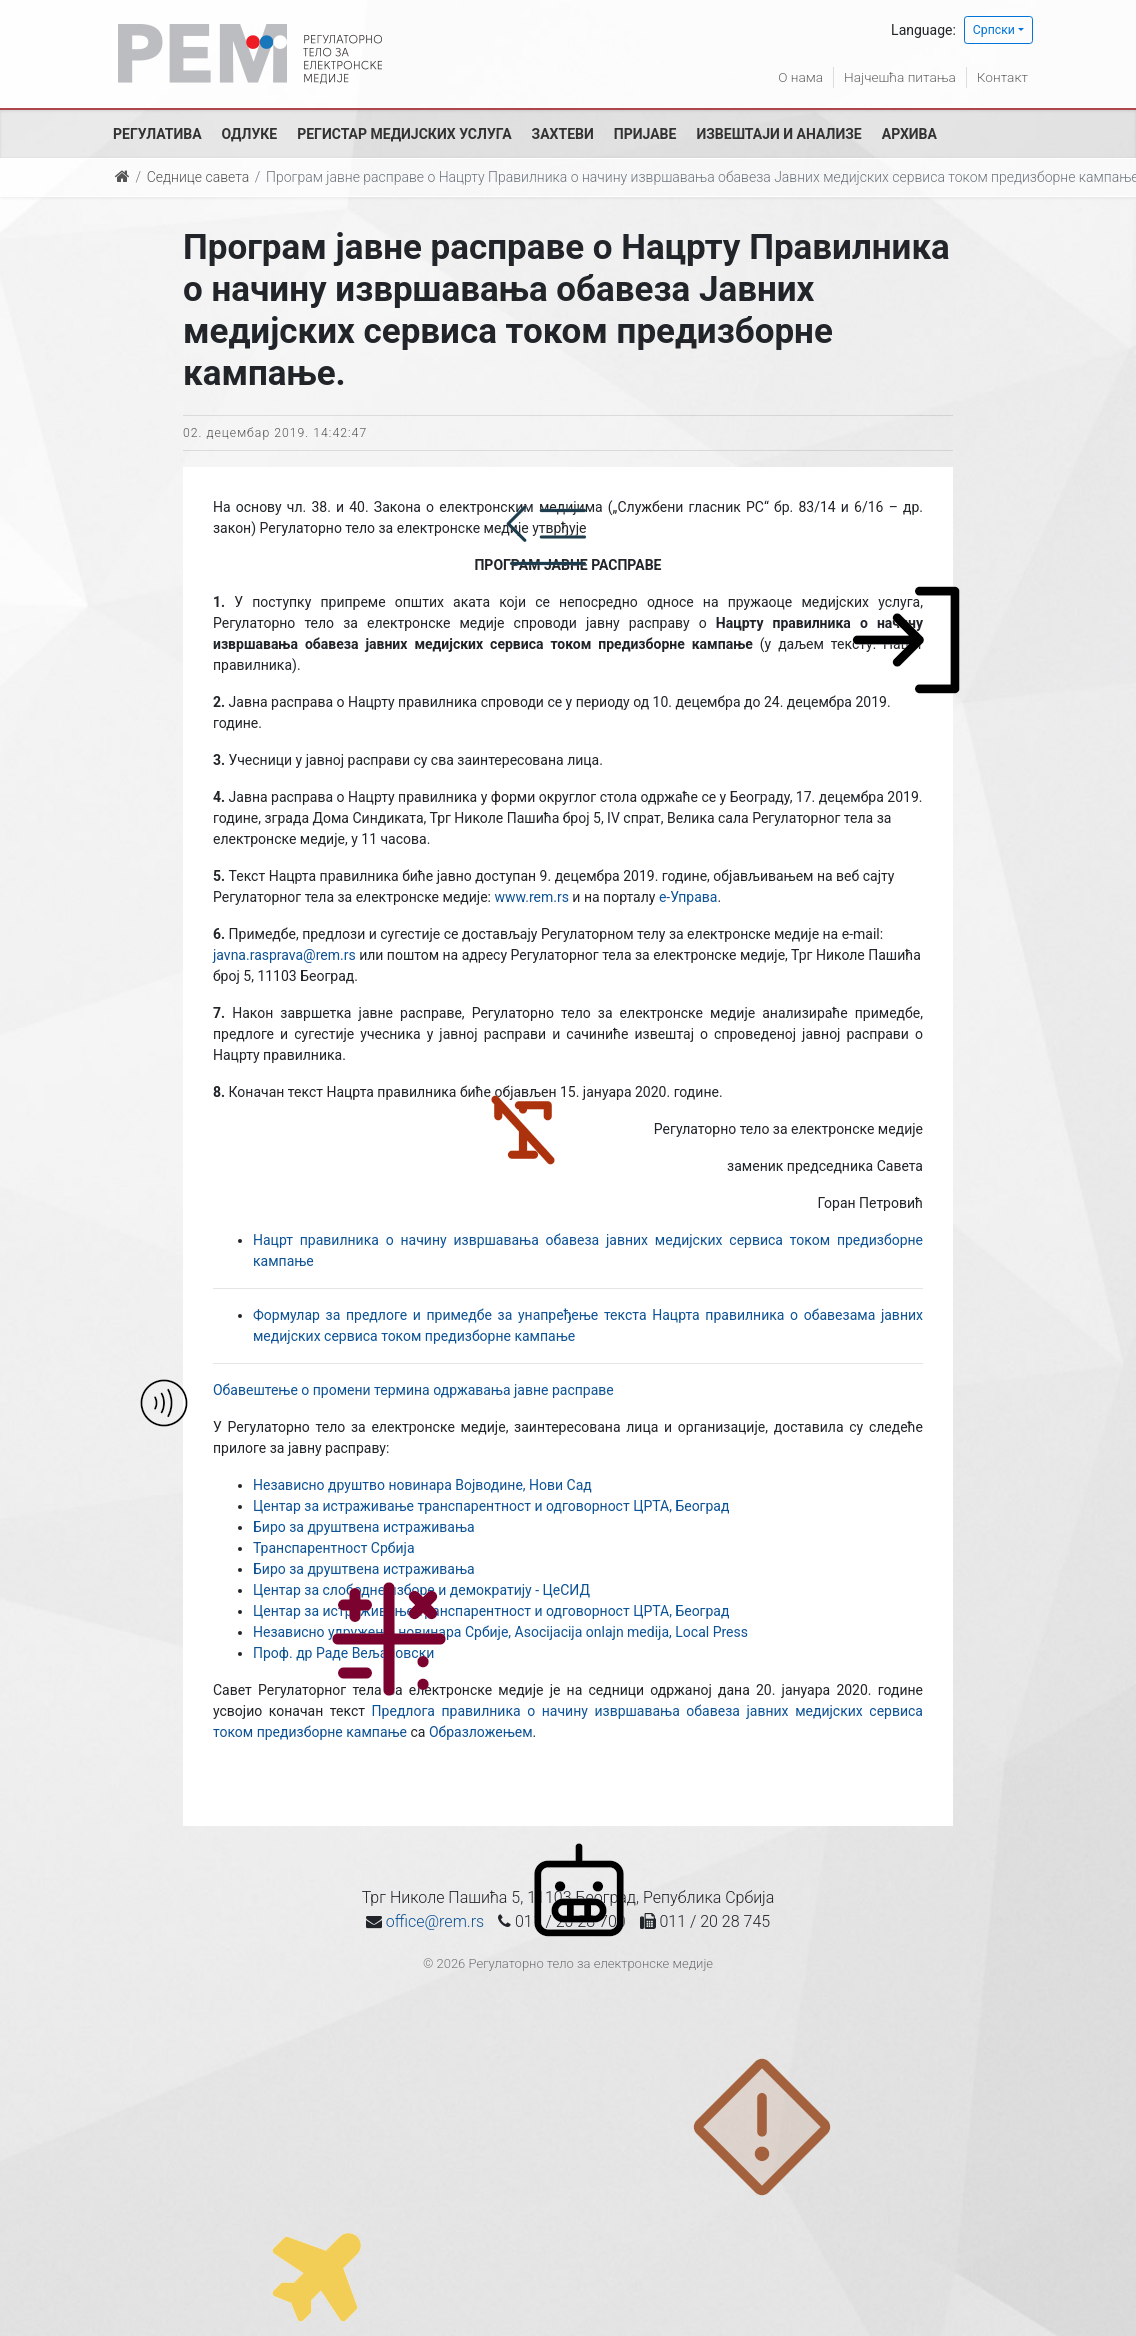  I want to click on tap to pay with contactless payment, so click(164, 1403).